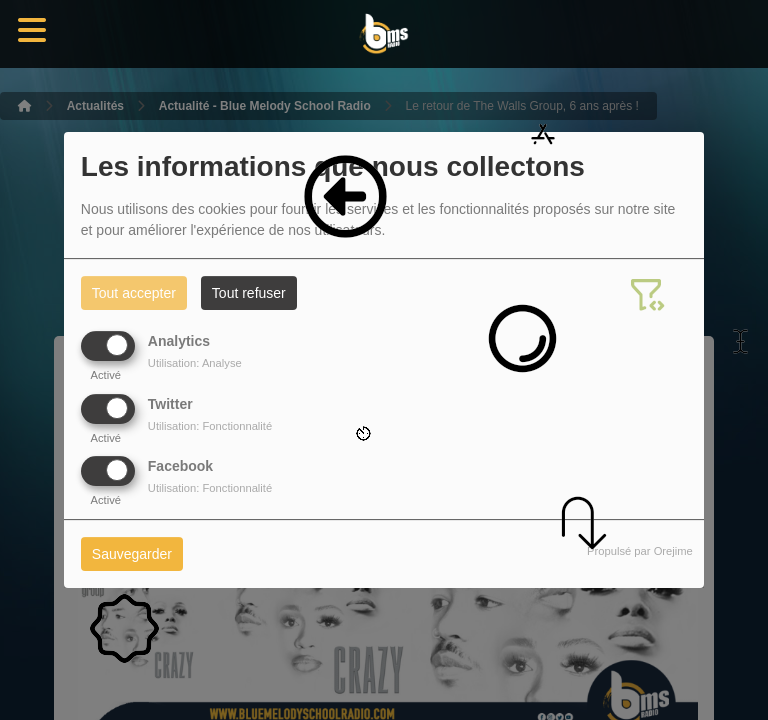 The width and height of the screenshot is (768, 720). What do you see at coordinates (345, 196) in the screenshot?
I see `go back to the previous screen` at bounding box center [345, 196].